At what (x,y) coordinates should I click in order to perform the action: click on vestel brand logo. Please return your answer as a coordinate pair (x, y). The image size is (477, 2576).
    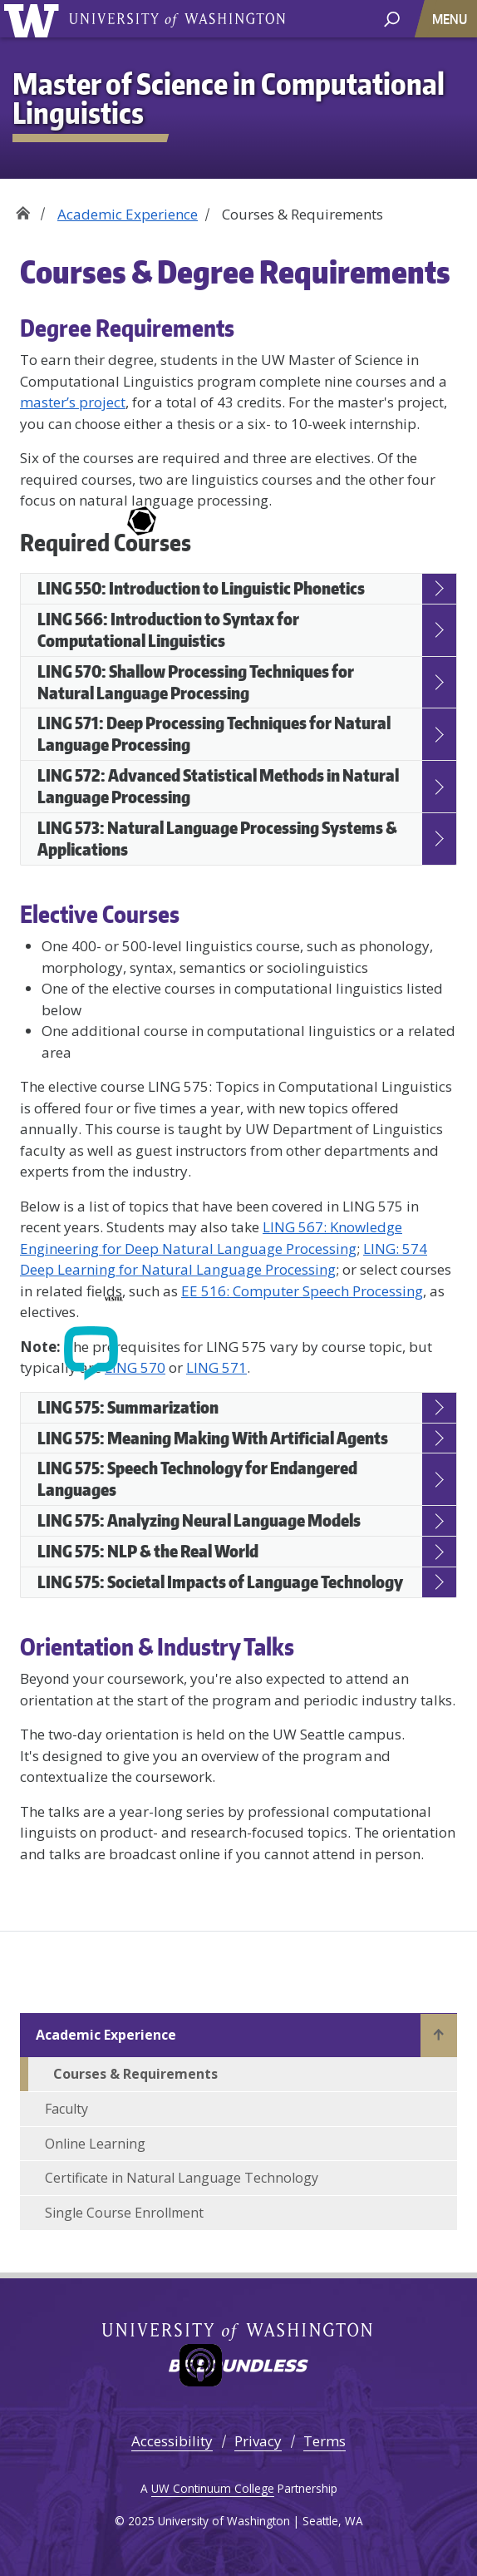
    Looking at the image, I should click on (114, 1299).